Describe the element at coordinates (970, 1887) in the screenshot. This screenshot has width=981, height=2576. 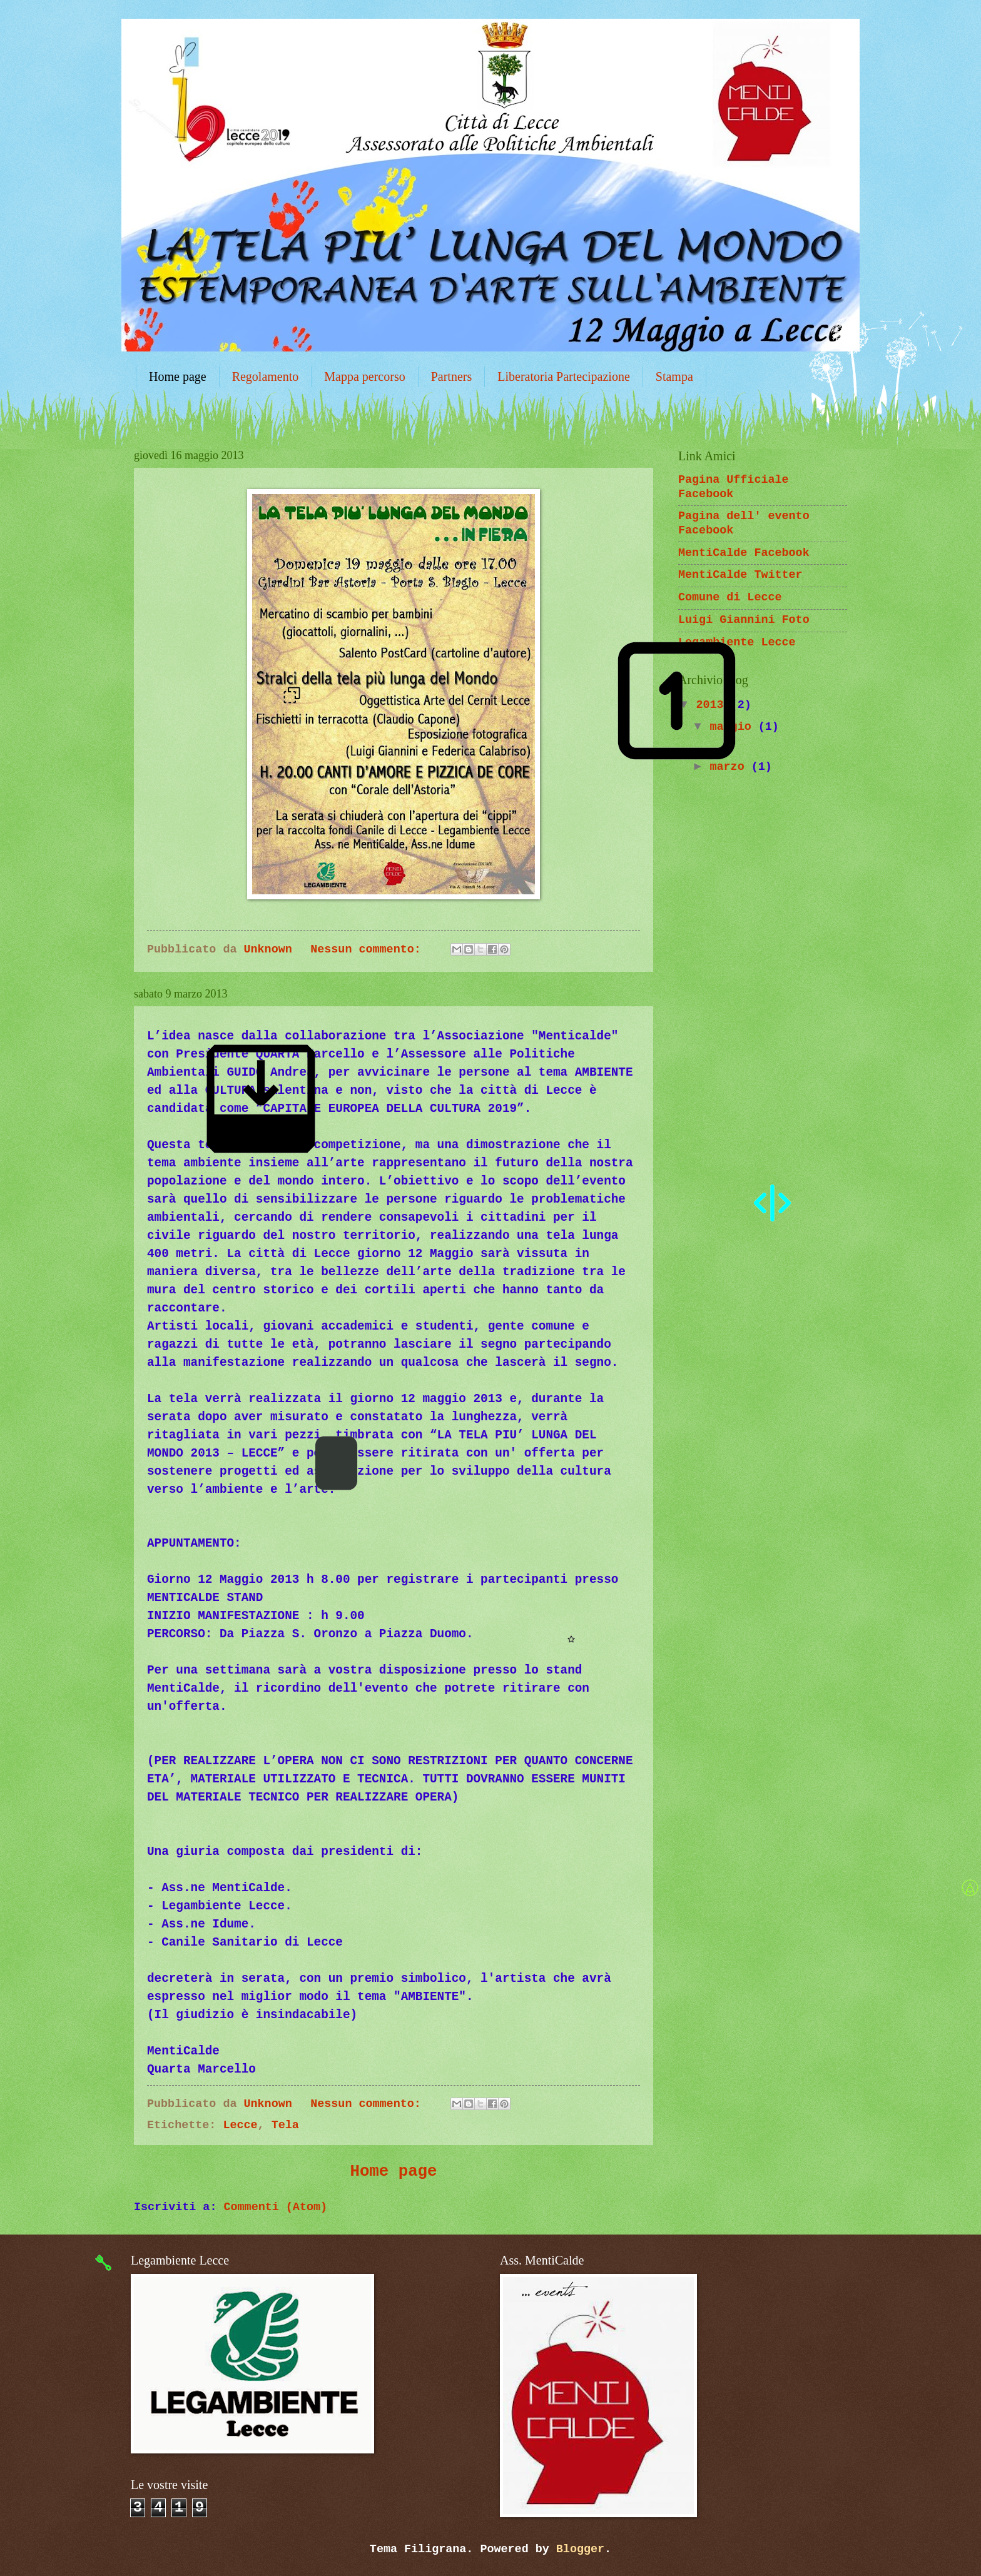
I see `edit or modify content` at that location.